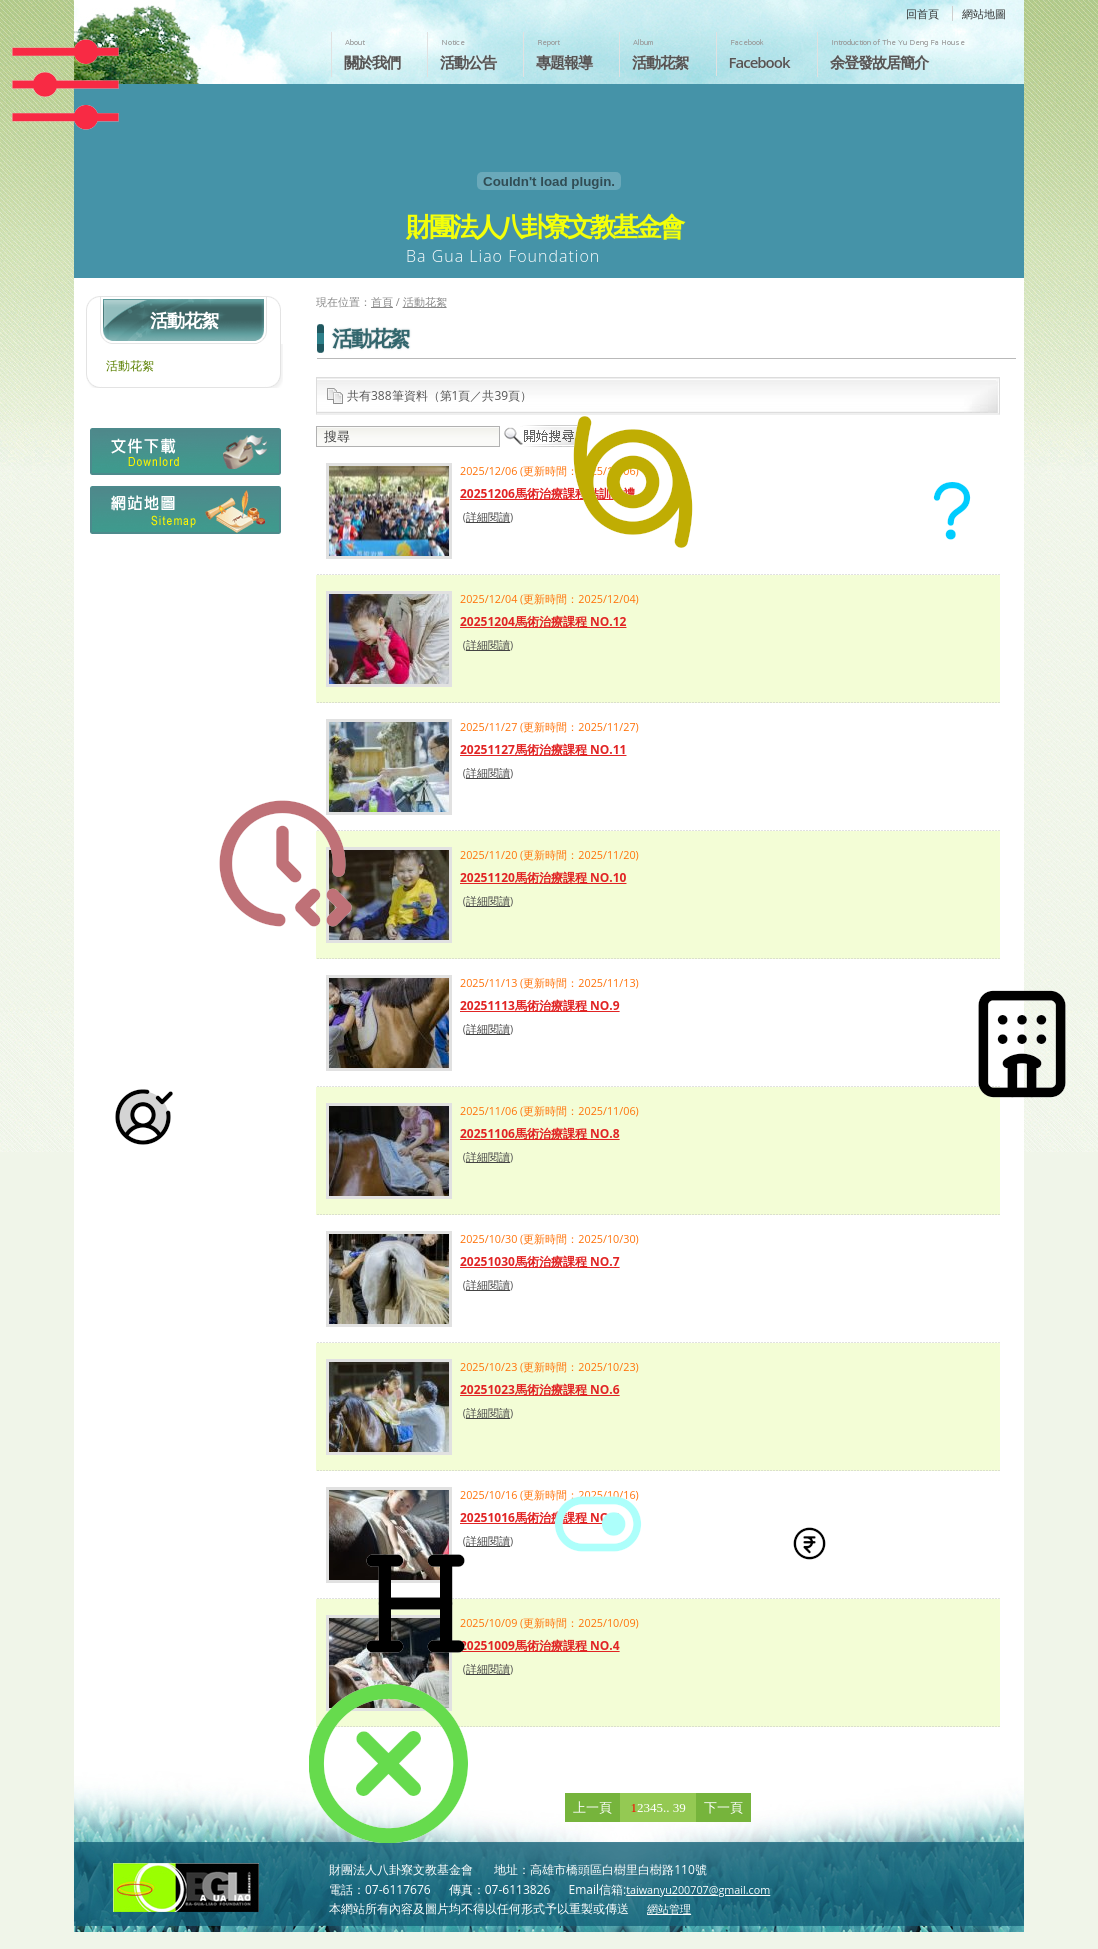 The height and width of the screenshot is (1949, 1098). What do you see at coordinates (415, 1603) in the screenshot?
I see `apply heading format to selected text` at bounding box center [415, 1603].